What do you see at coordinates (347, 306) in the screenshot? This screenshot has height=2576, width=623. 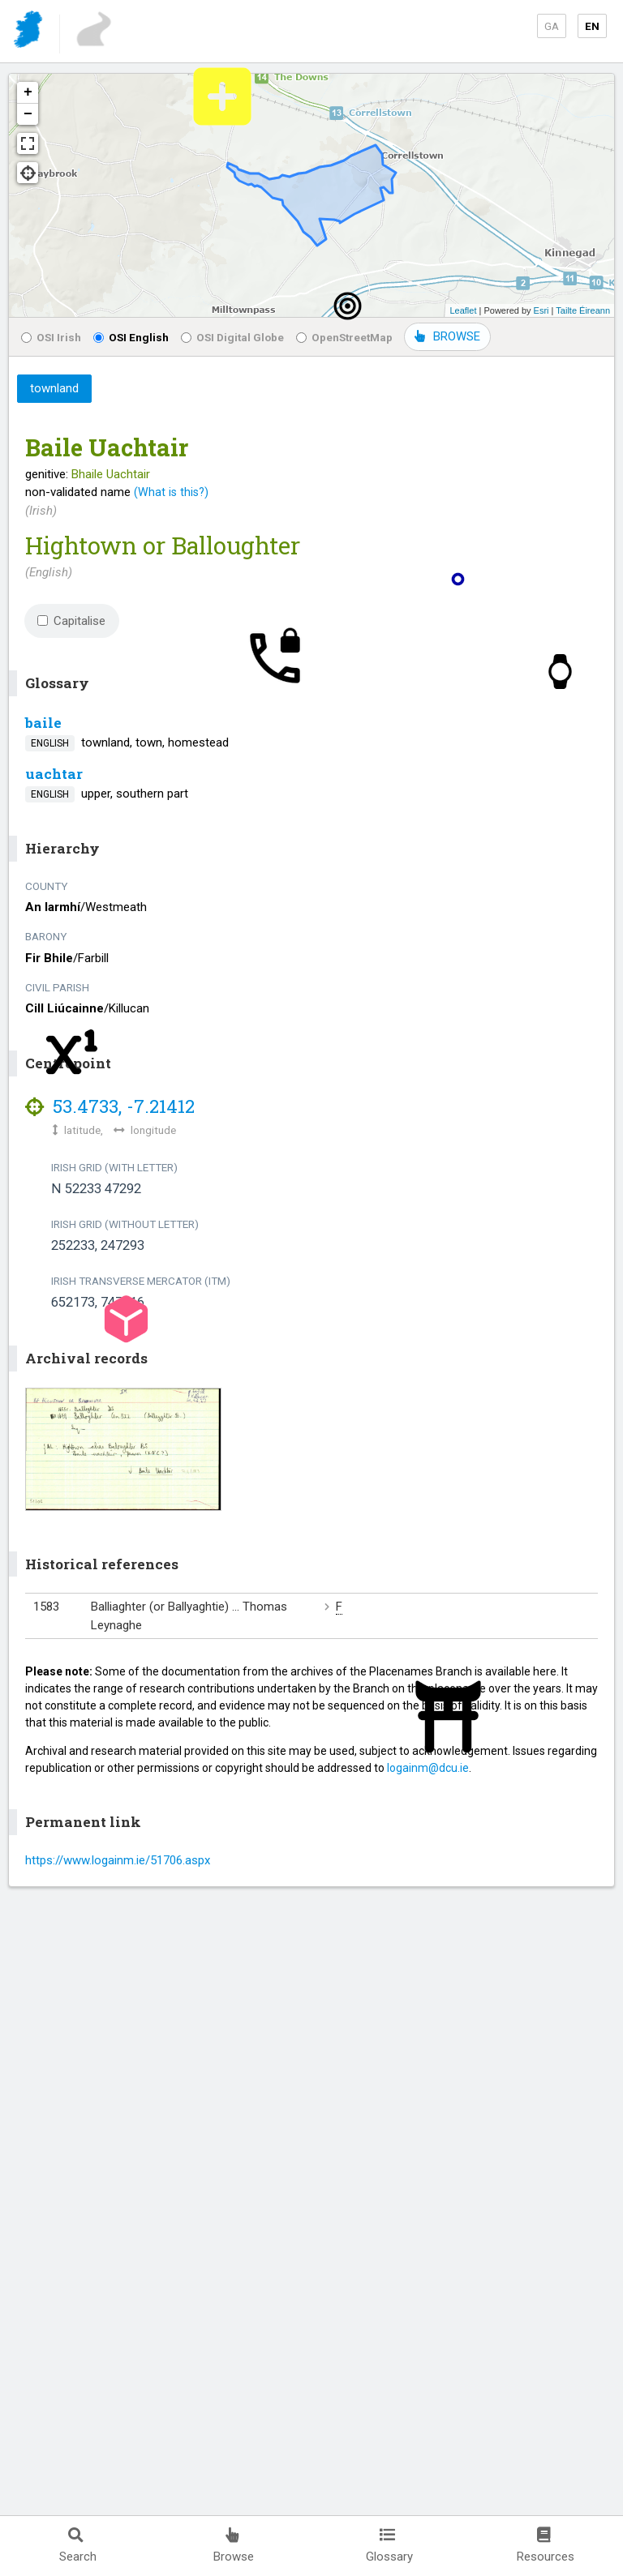 I see `set a goal or target` at bounding box center [347, 306].